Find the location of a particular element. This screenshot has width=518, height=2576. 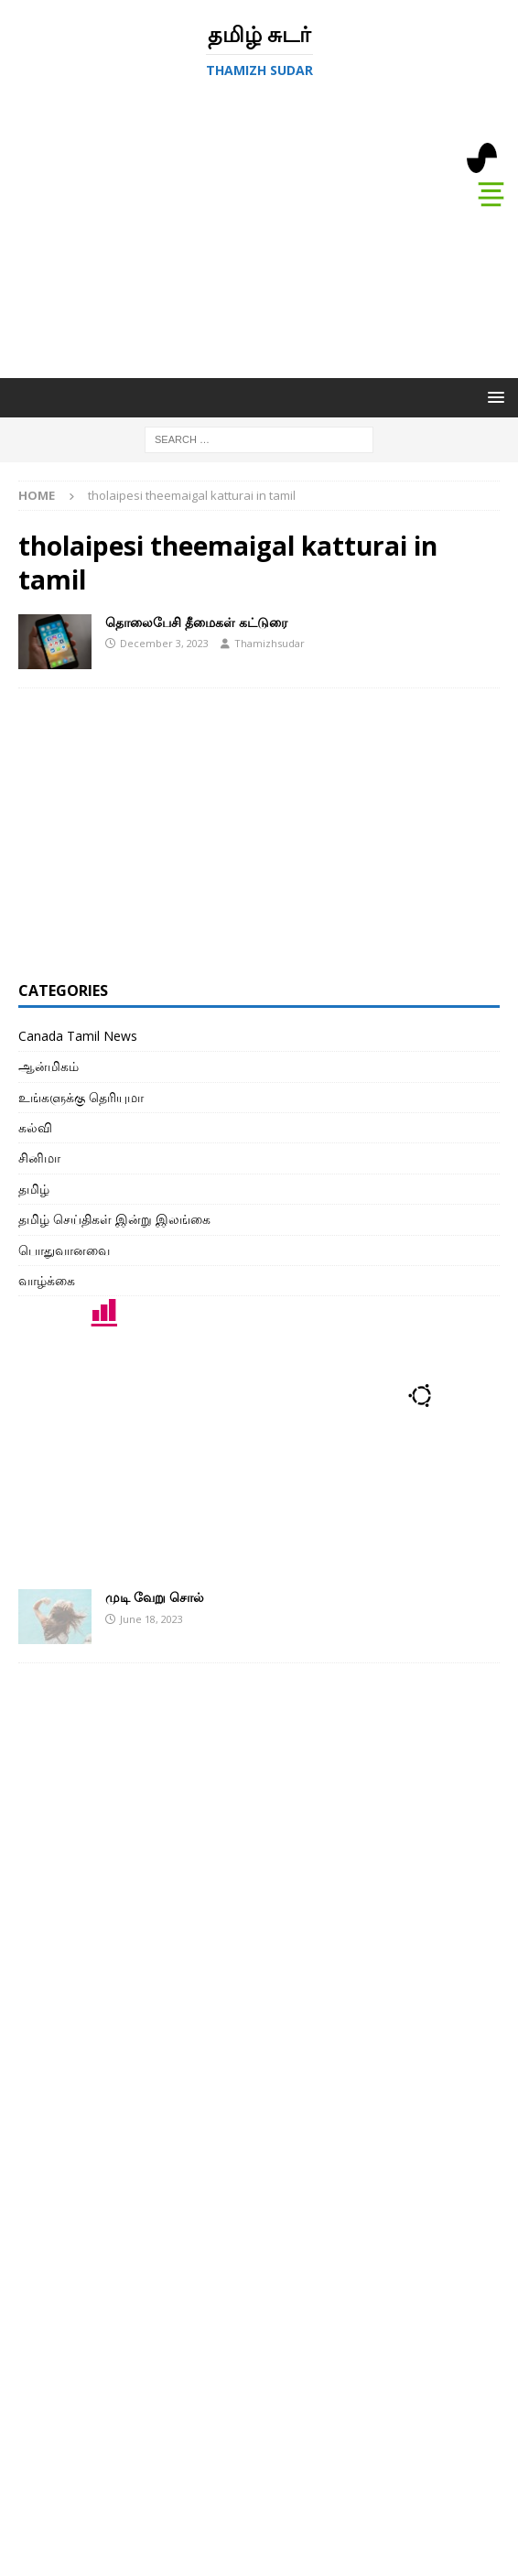

open the suno ai music app is located at coordinates (481, 157).